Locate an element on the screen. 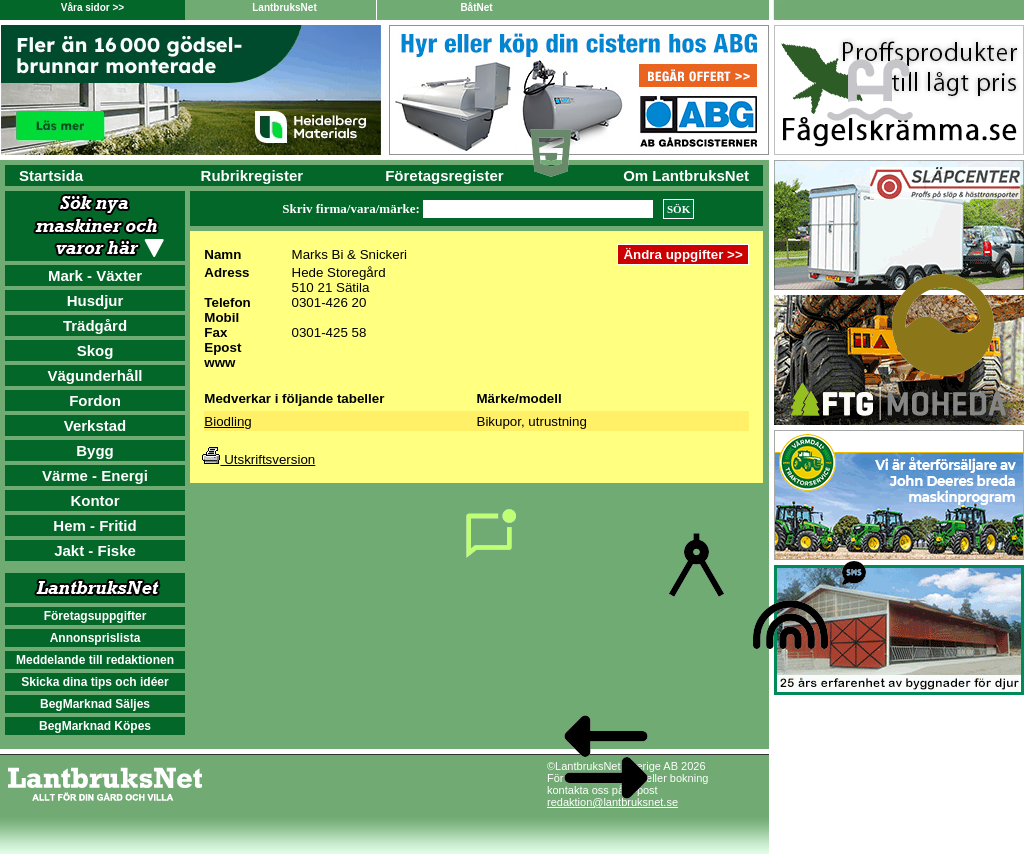 The image size is (1024, 854). Laravel Horizon dashboard logo is located at coordinates (943, 325).